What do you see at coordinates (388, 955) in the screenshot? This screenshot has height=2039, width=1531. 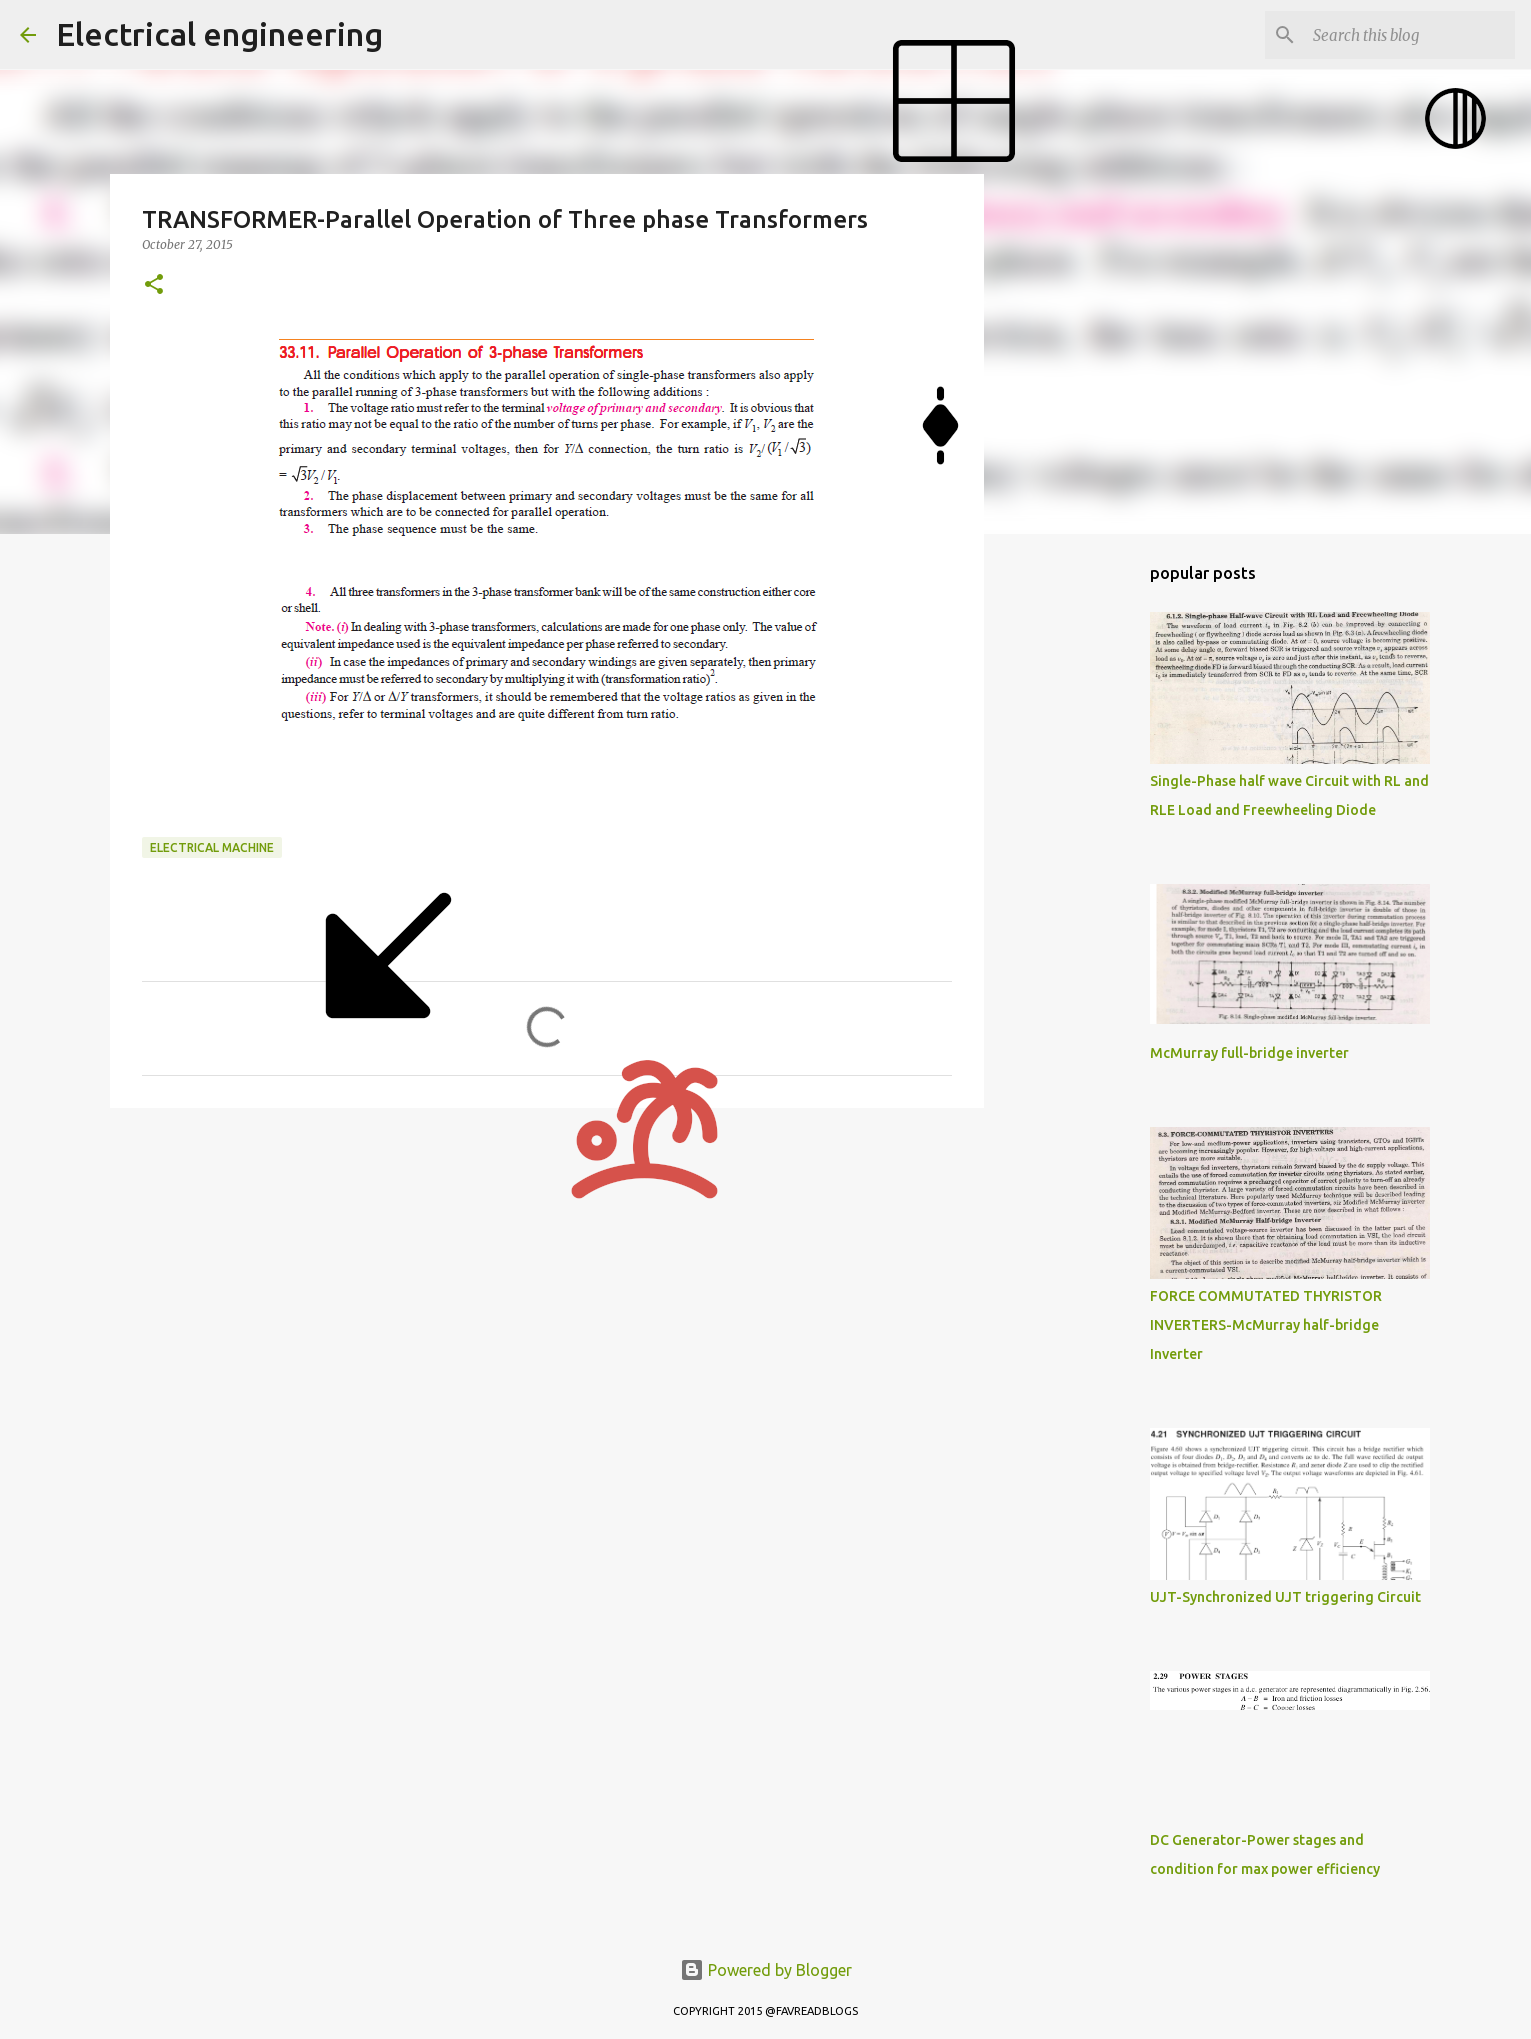 I see `navigate to the bottom-left corner` at bounding box center [388, 955].